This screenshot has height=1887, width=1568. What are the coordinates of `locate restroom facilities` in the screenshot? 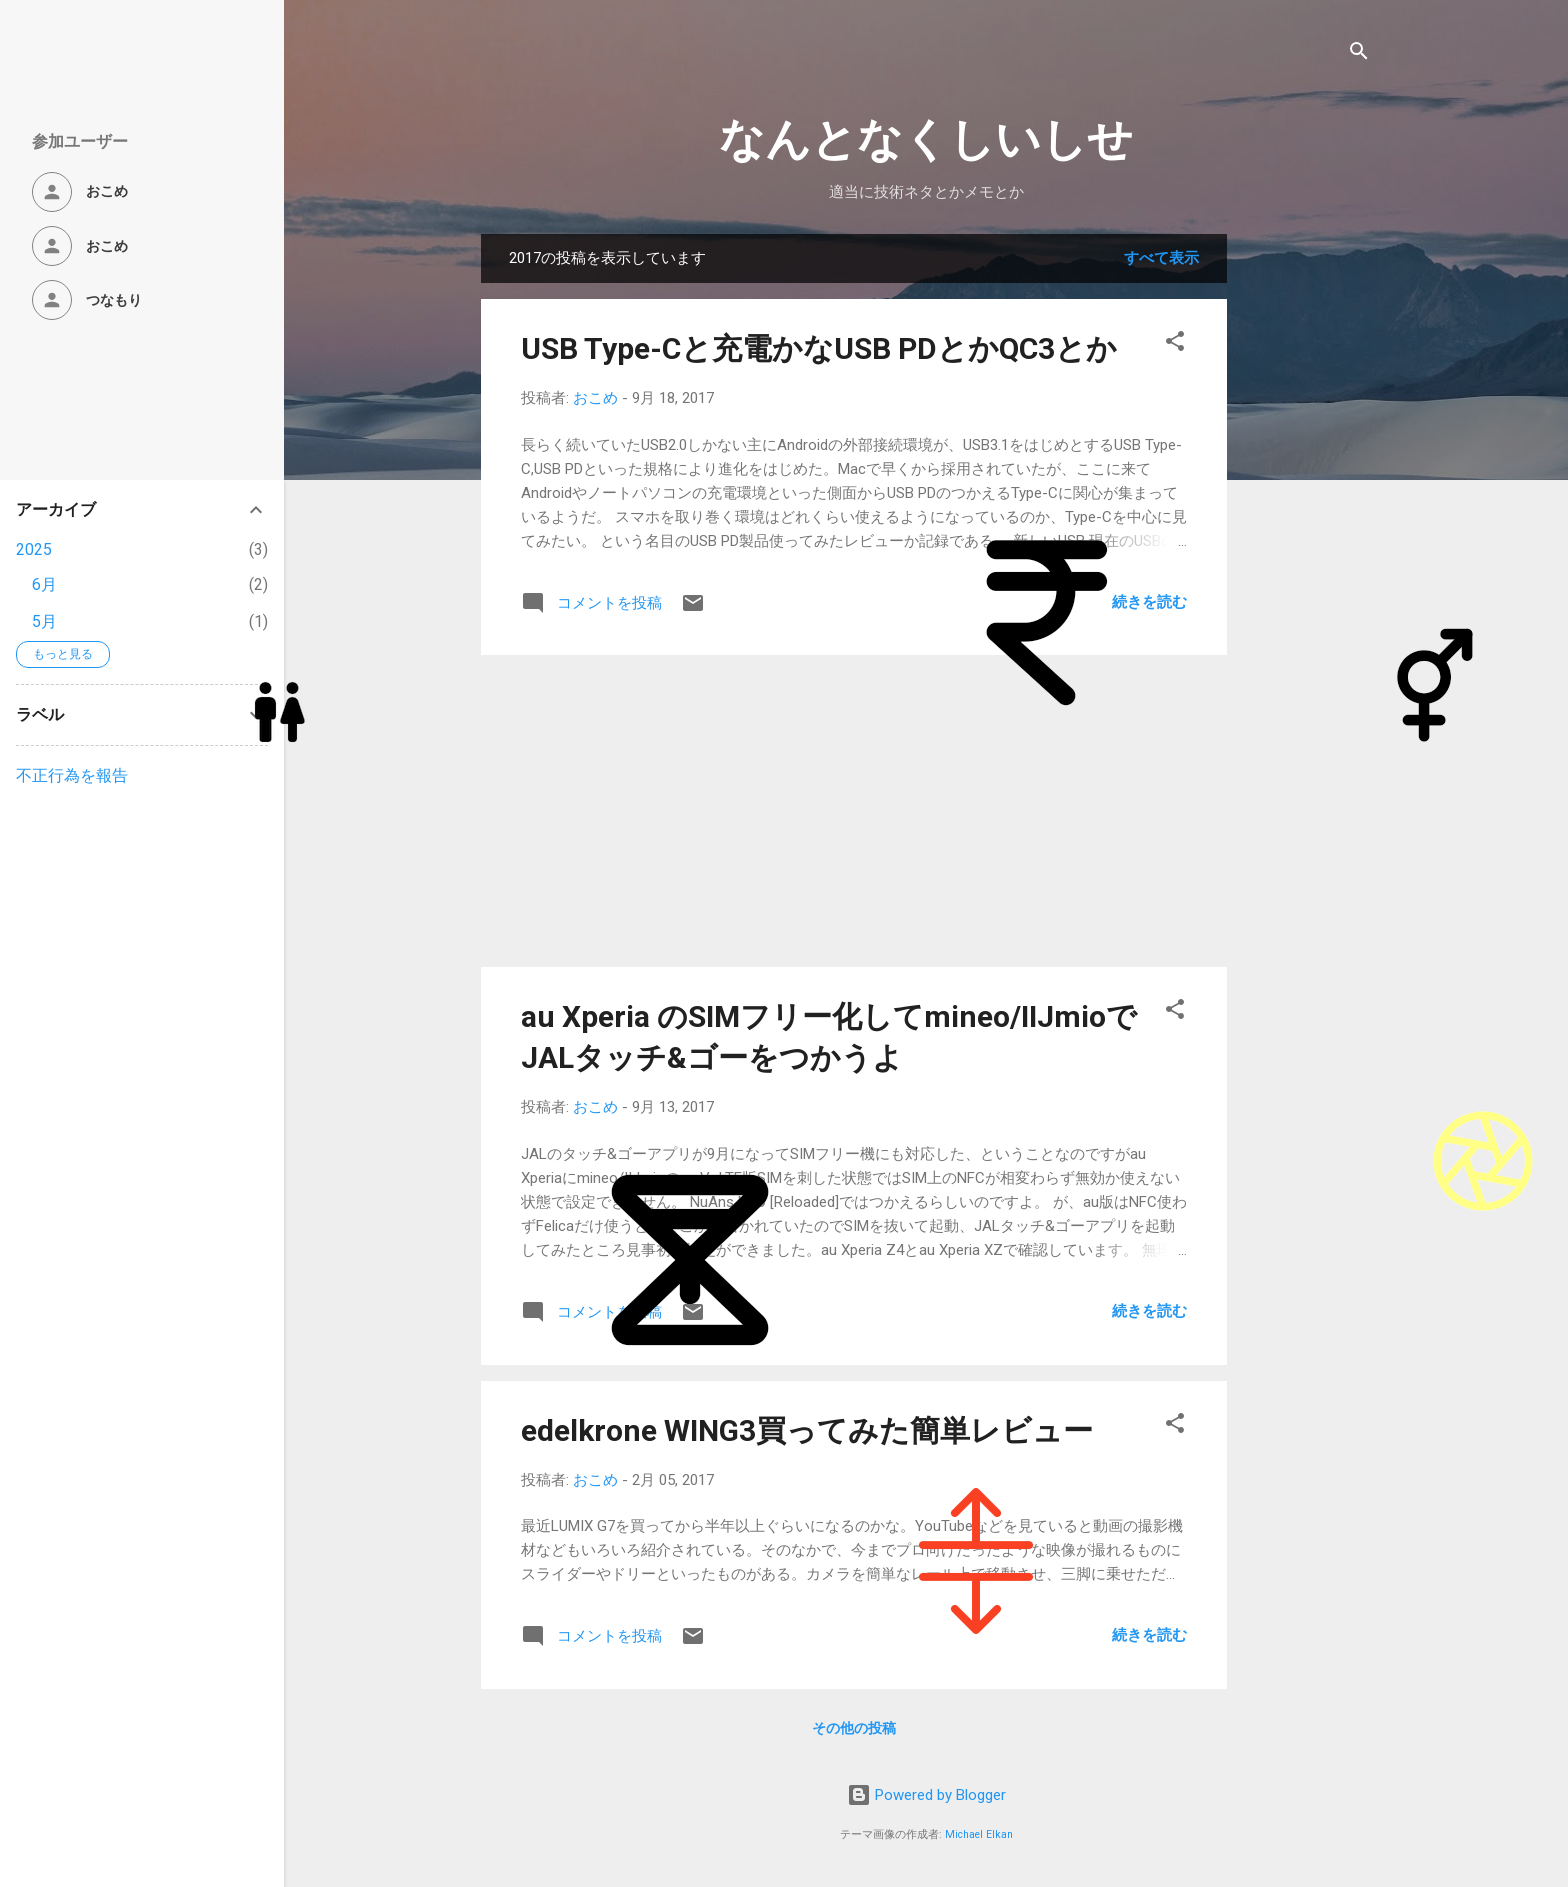 It's located at (279, 712).